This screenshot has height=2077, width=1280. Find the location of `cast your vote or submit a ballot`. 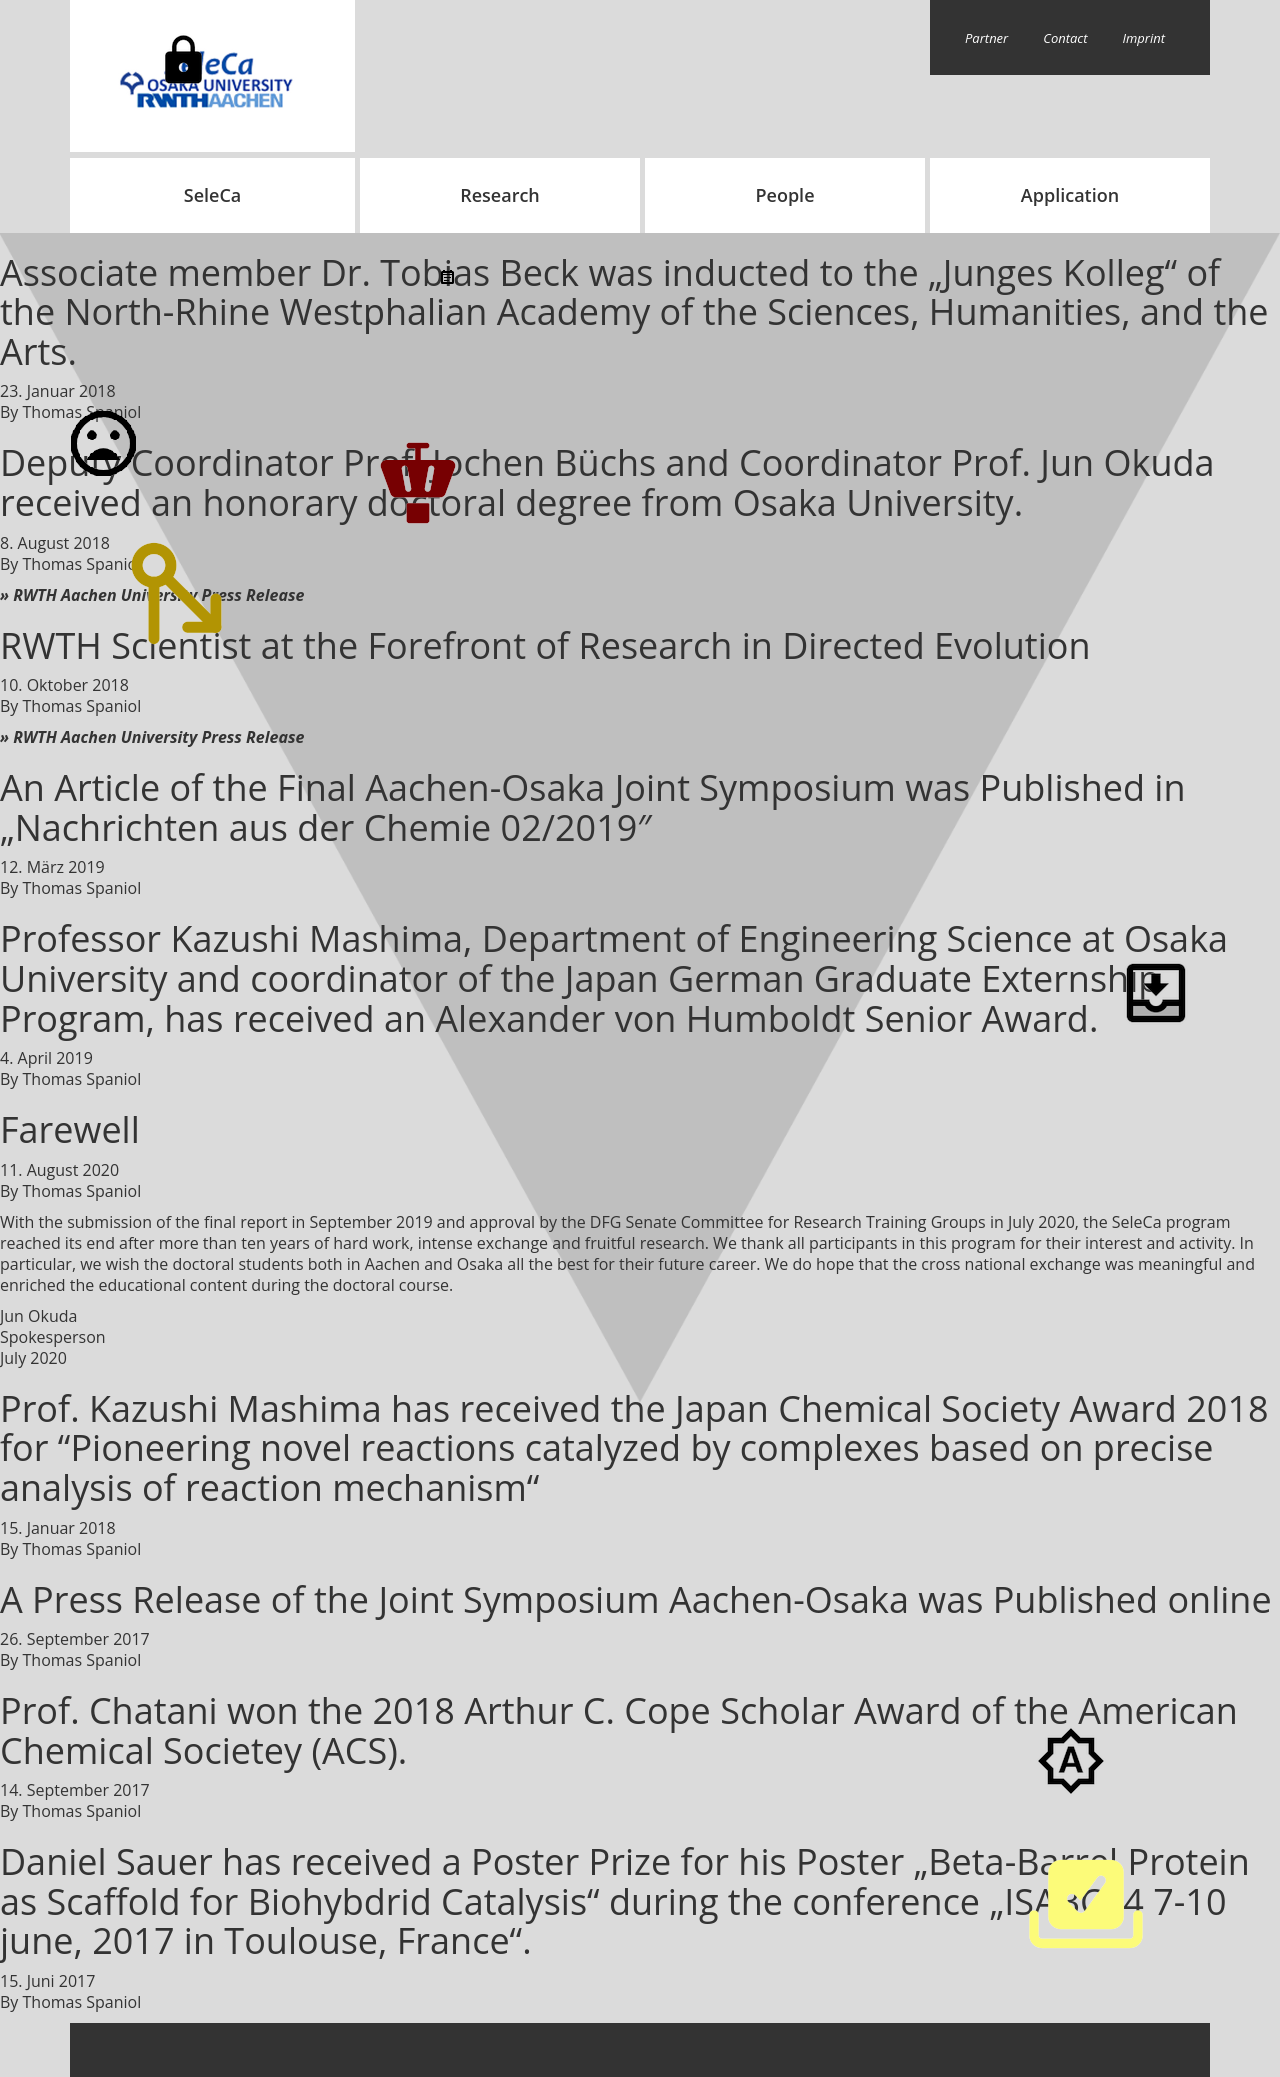

cast your vote or submit a ballot is located at coordinates (1086, 1904).